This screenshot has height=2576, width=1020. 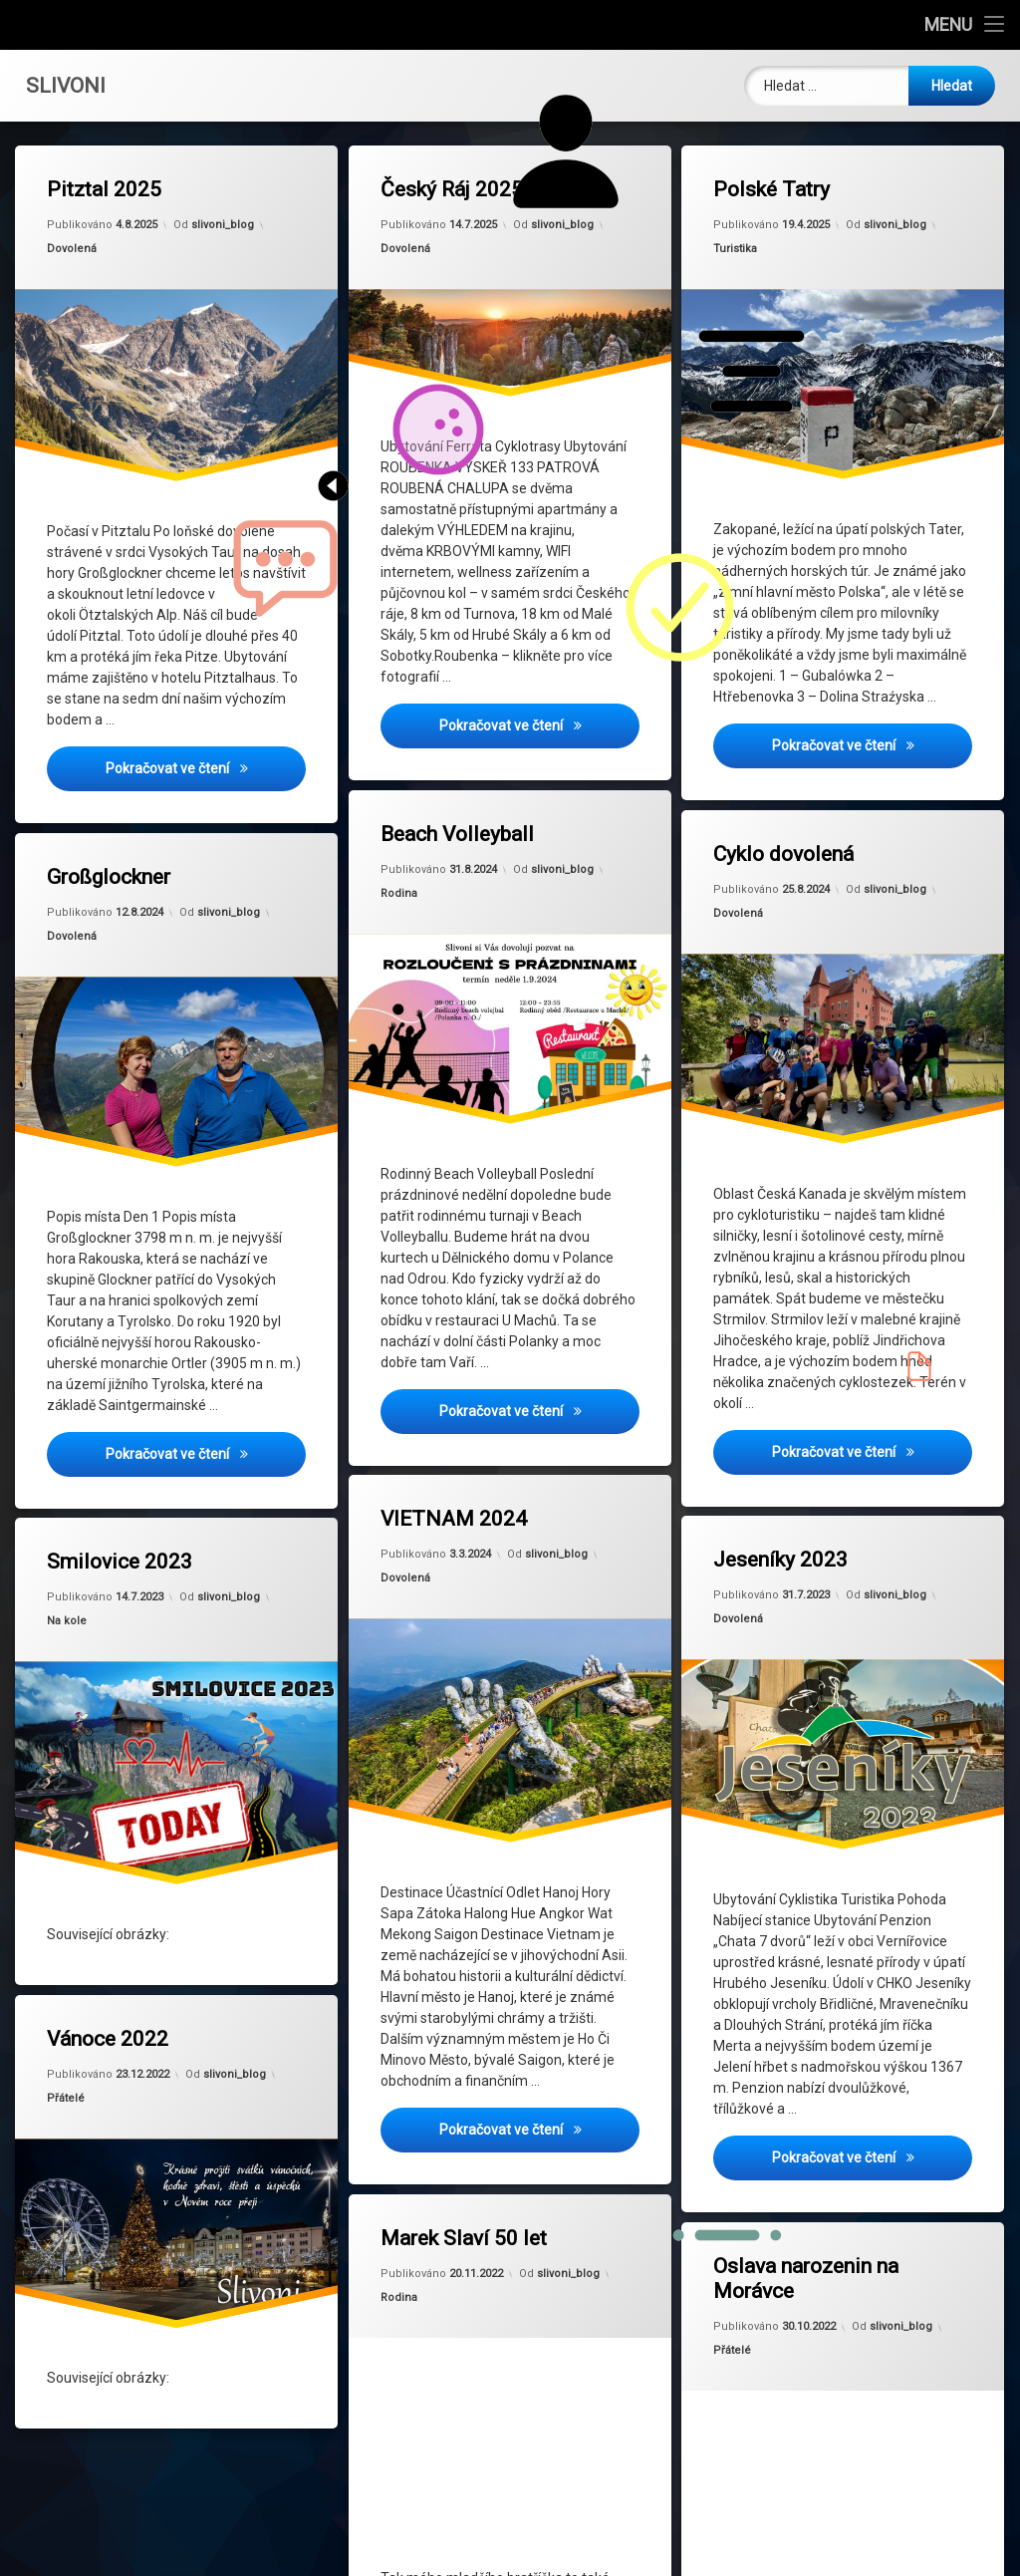 I want to click on view document details, so click(x=919, y=1366).